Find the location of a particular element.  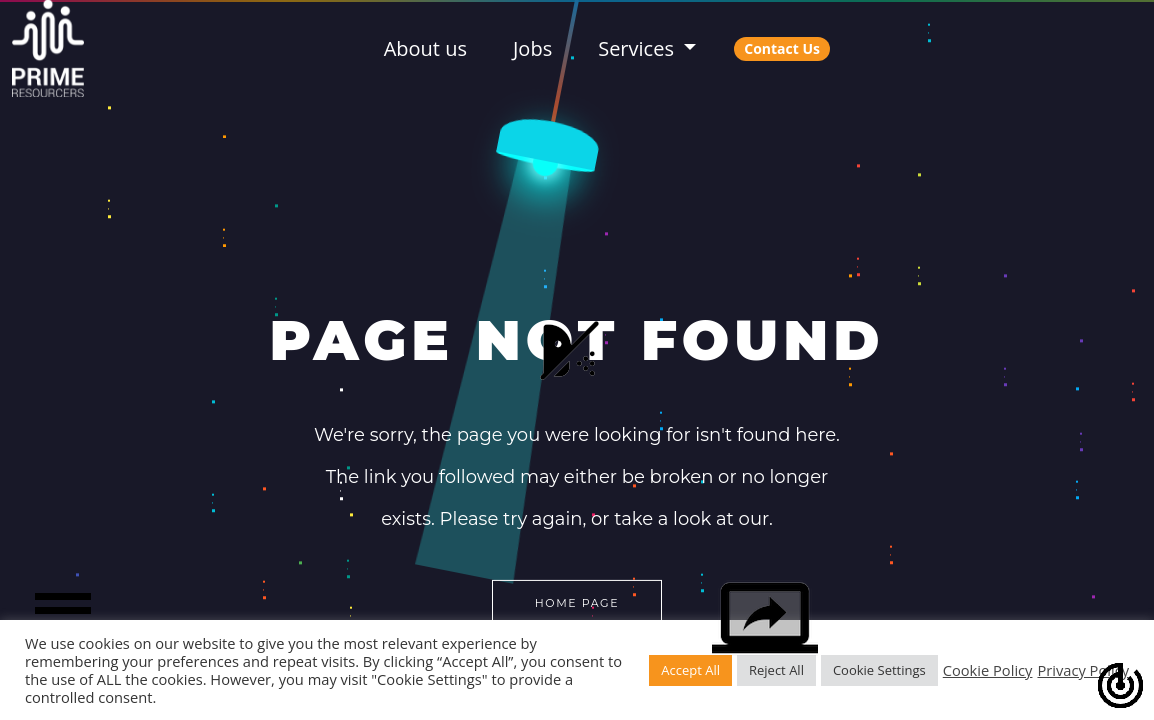

start sharing your screen is located at coordinates (765, 618).